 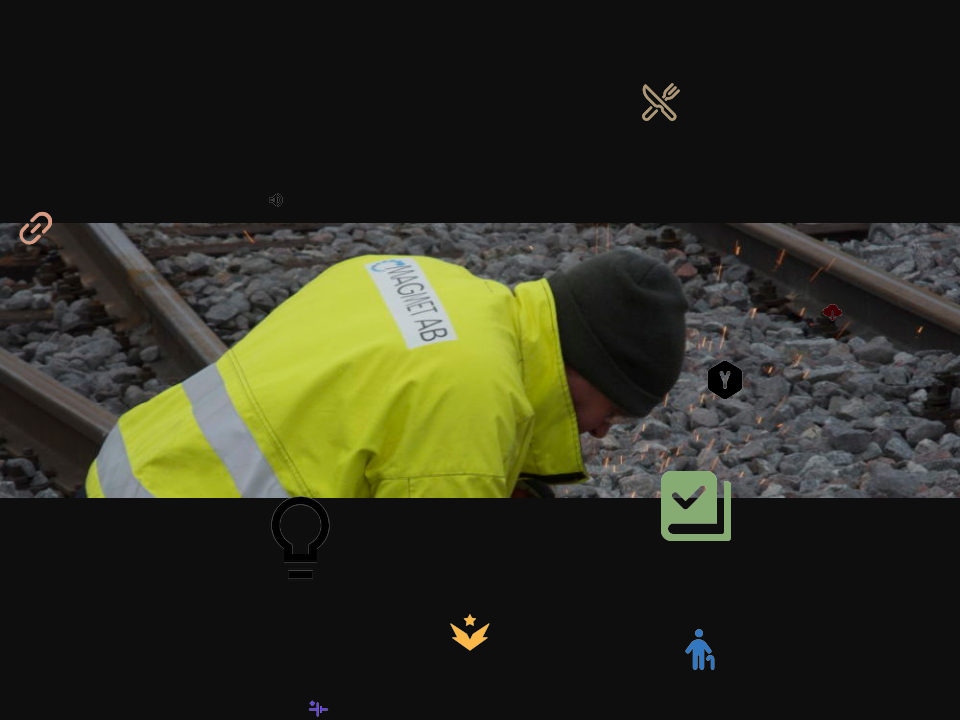 What do you see at coordinates (661, 102) in the screenshot?
I see `find nearby restaurants` at bounding box center [661, 102].